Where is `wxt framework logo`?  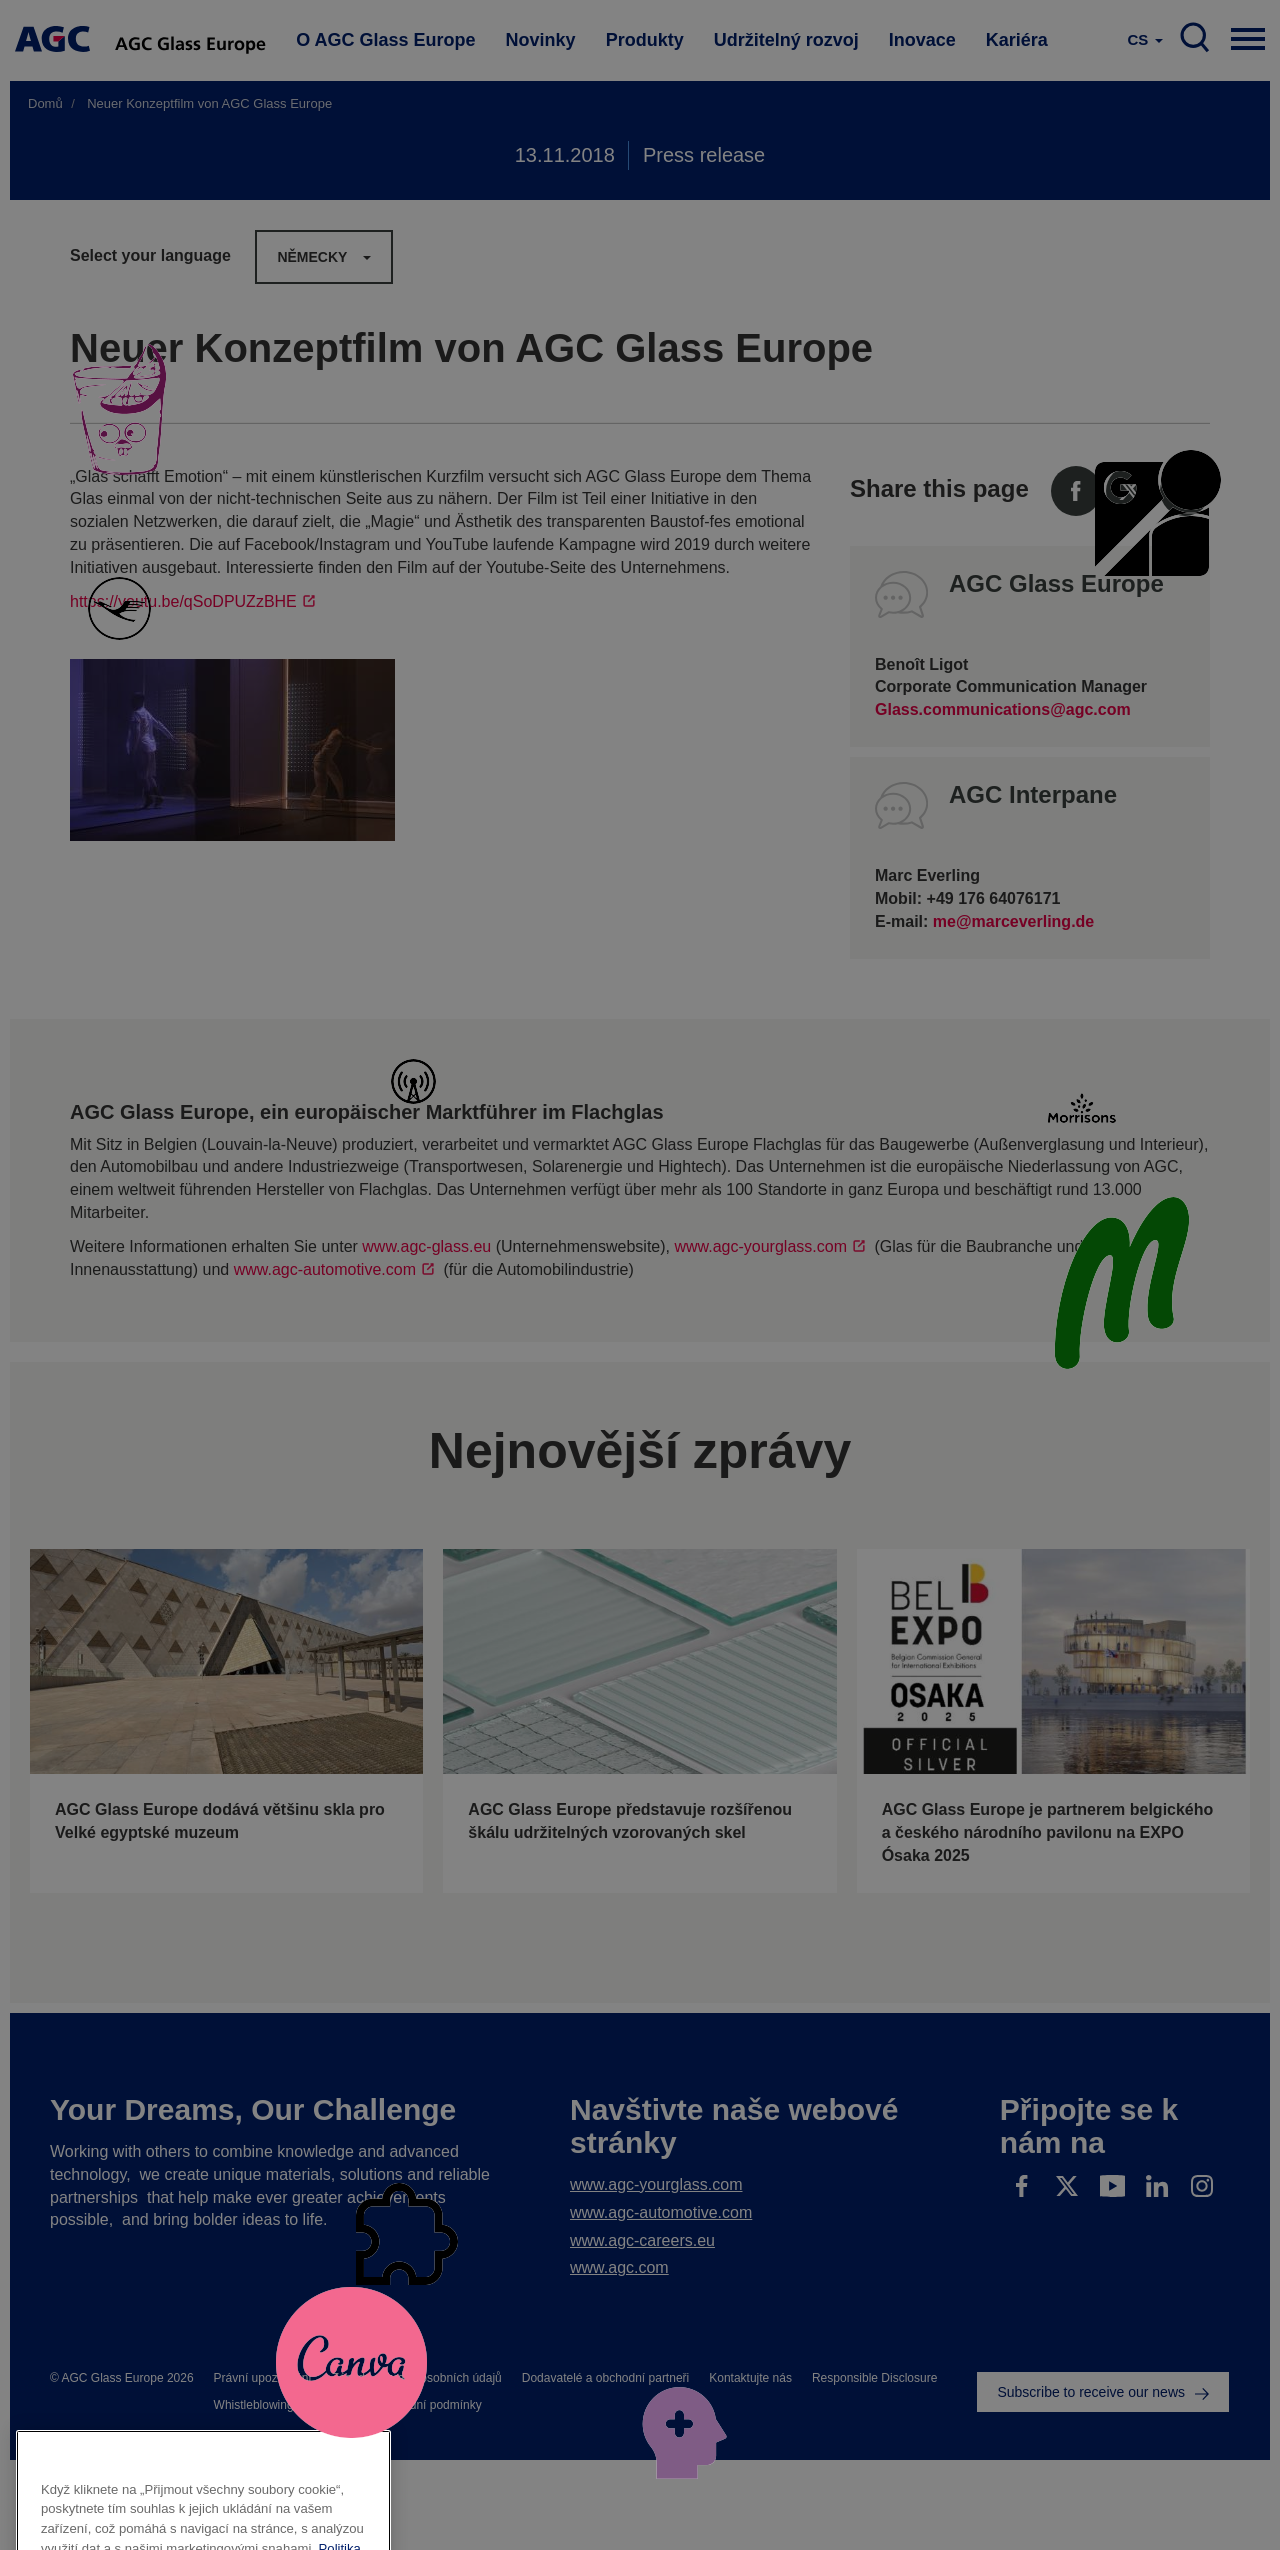
wxt framework logo is located at coordinates (407, 2234).